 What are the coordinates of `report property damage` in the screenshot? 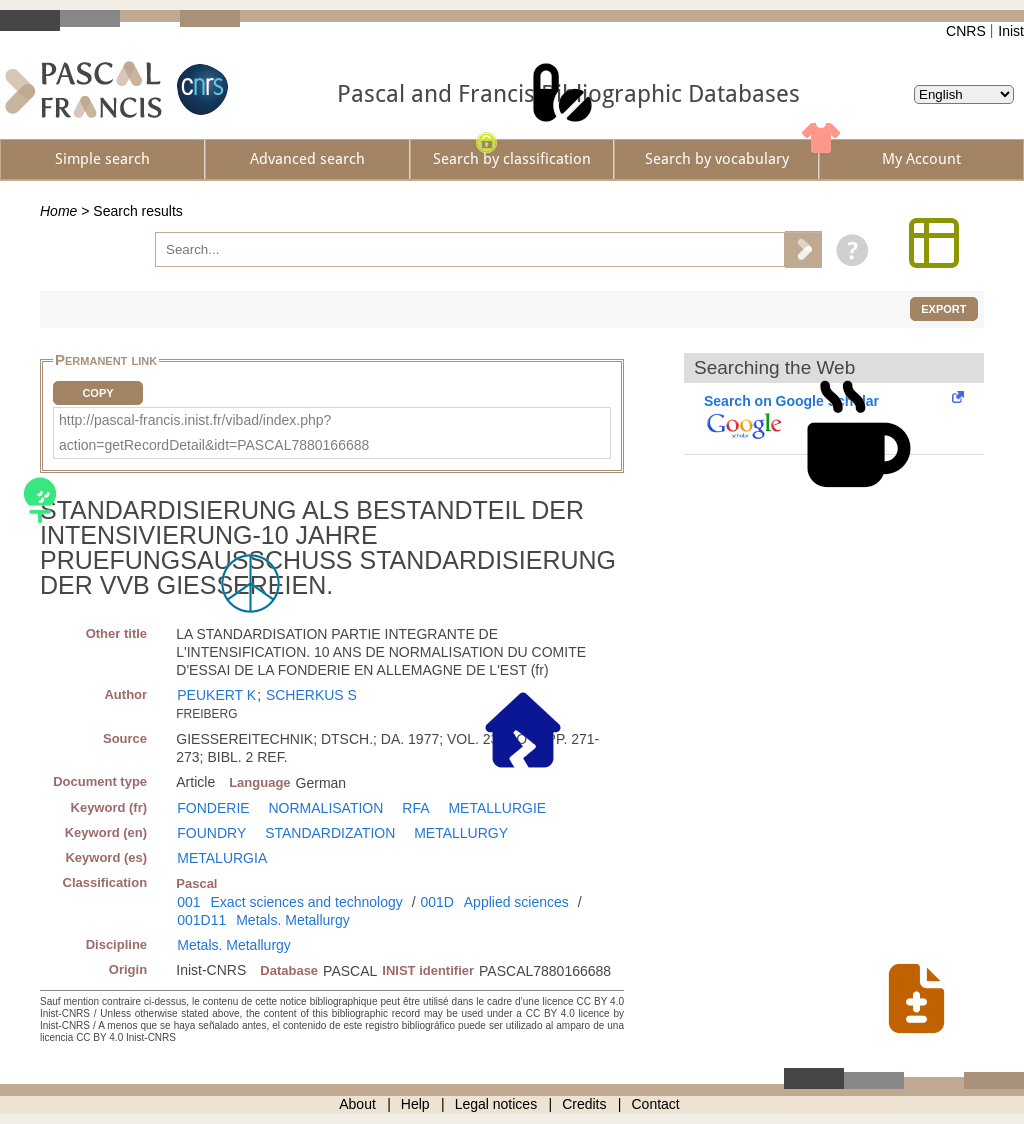 It's located at (523, 730).